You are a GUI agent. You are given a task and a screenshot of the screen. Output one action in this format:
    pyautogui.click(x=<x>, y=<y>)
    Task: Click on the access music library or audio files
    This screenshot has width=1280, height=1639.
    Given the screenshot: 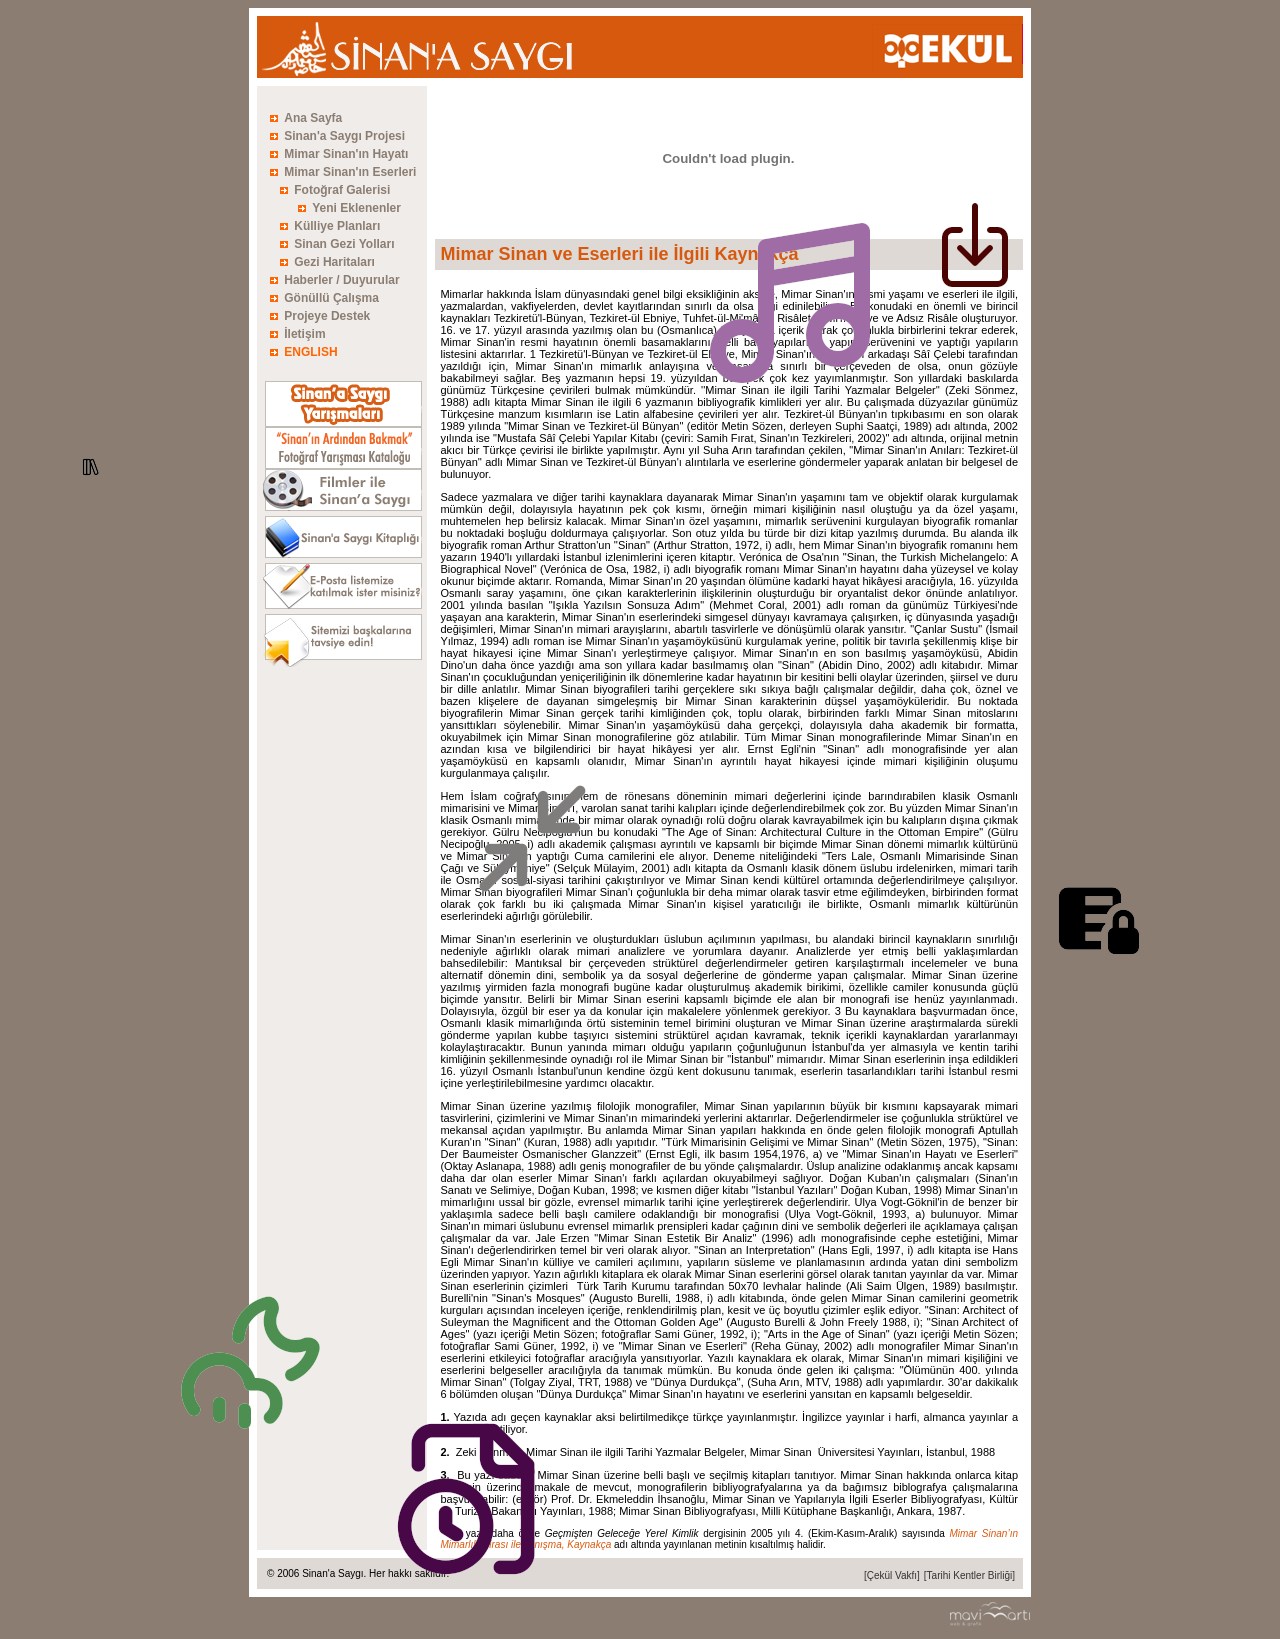 What is the action you would take?
    pyautogui.click(x=790, y=303)
    